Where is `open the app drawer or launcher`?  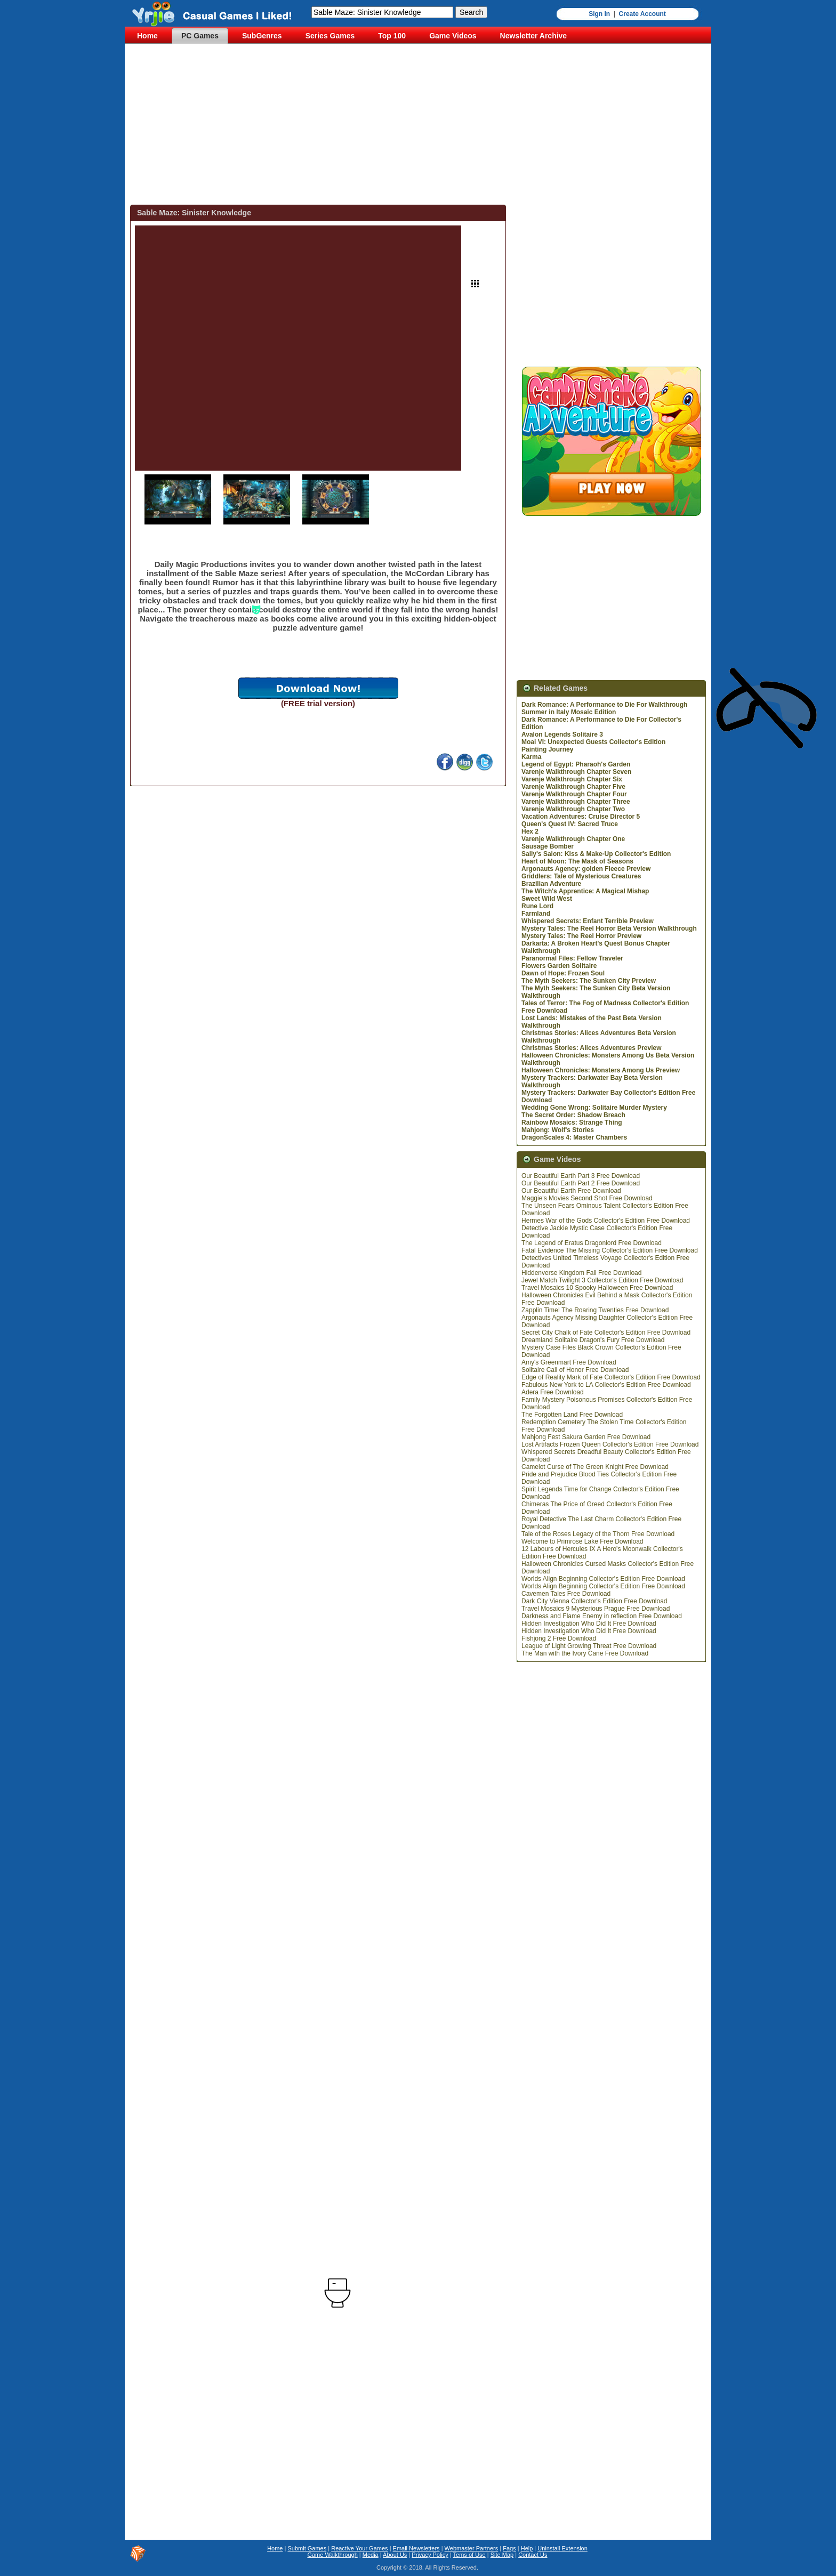 open the app drawer or launcher is located at coordinates (475, 284).